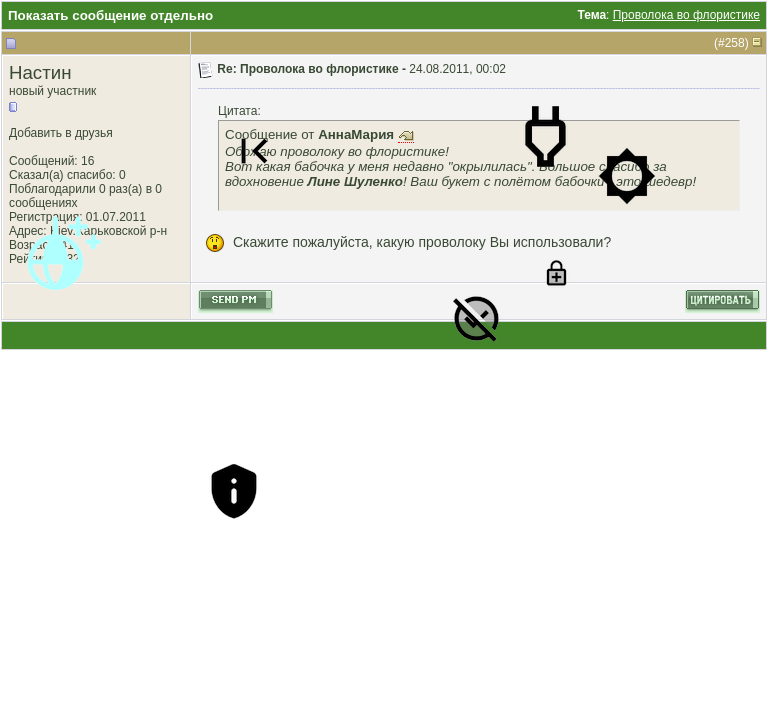 The height and width of the screenshot is (720, 768). Describe the element at coordinates (545, 136) in the screenshot. I see `indicates device is charging or connected to power` at that location.